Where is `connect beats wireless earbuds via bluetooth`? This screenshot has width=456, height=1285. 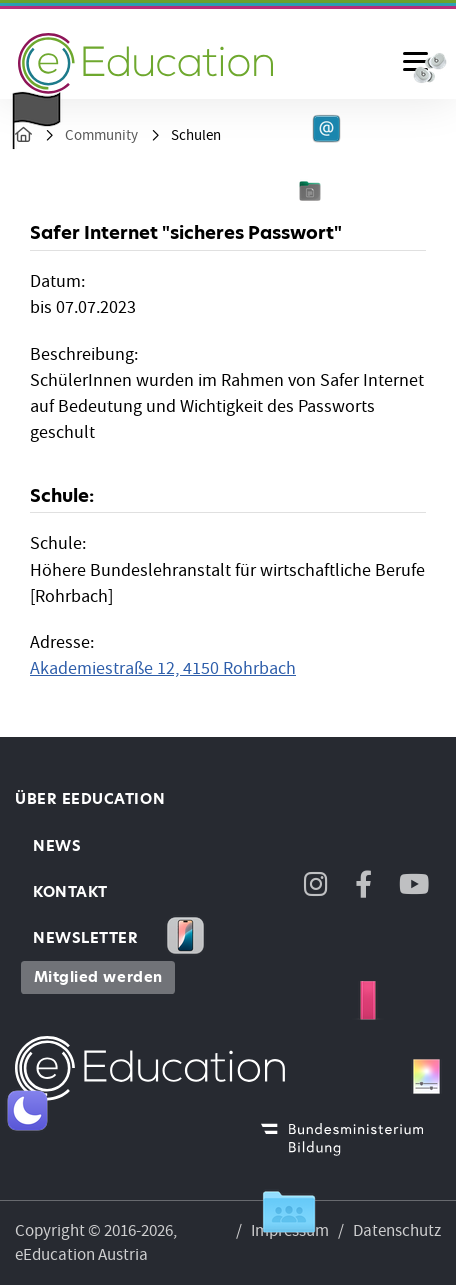
connect beats wireless earbuds via bluetooth is located at coordinates (430, 68).